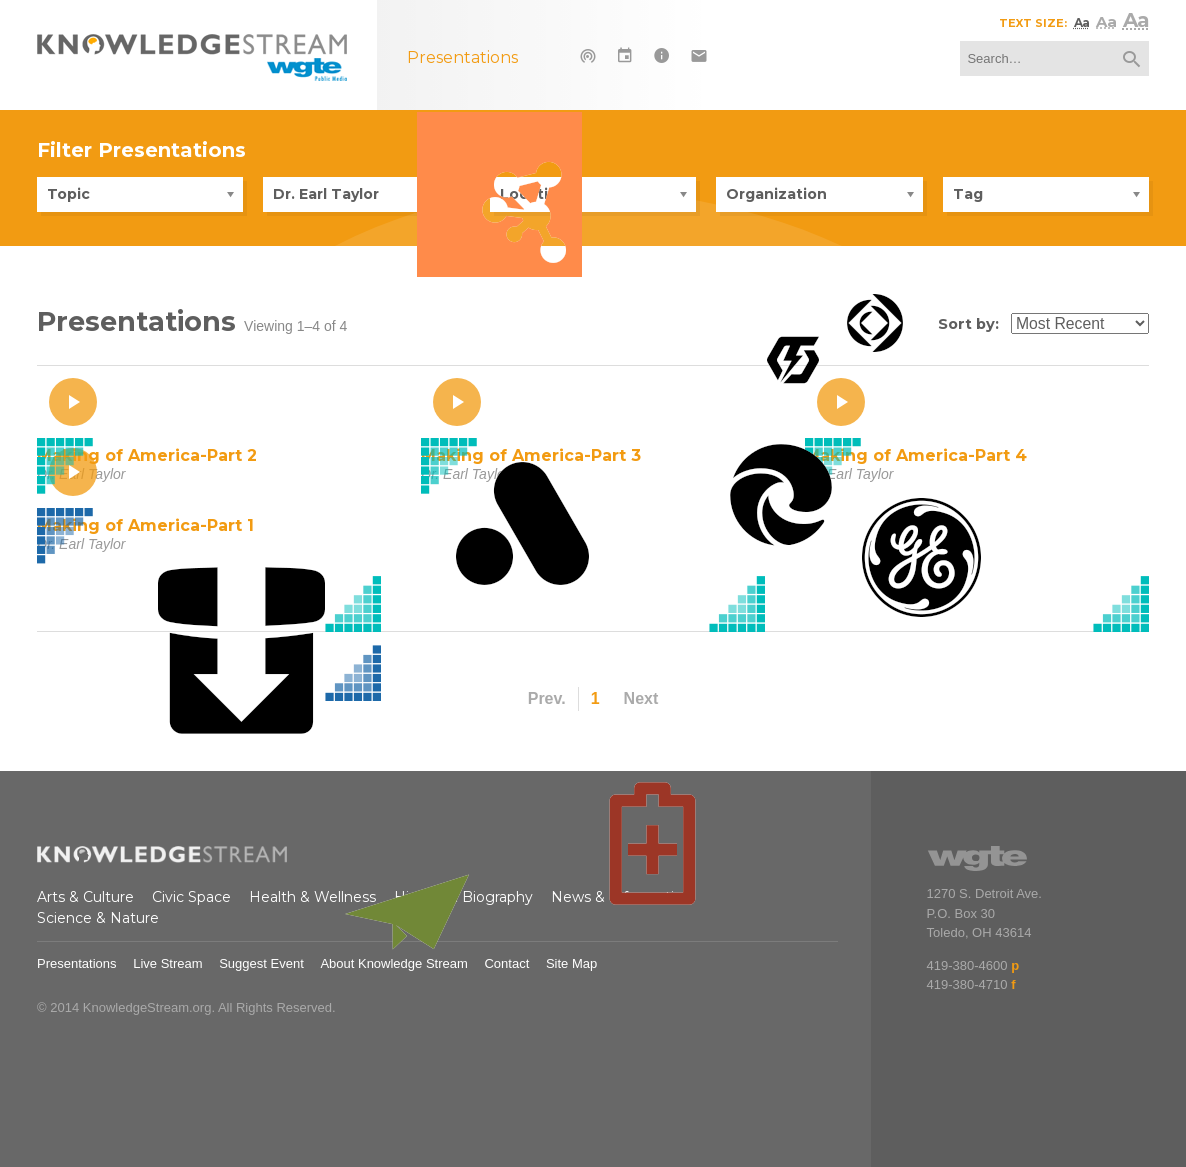  I want to click on minutemailer logo, so click(407, 912).